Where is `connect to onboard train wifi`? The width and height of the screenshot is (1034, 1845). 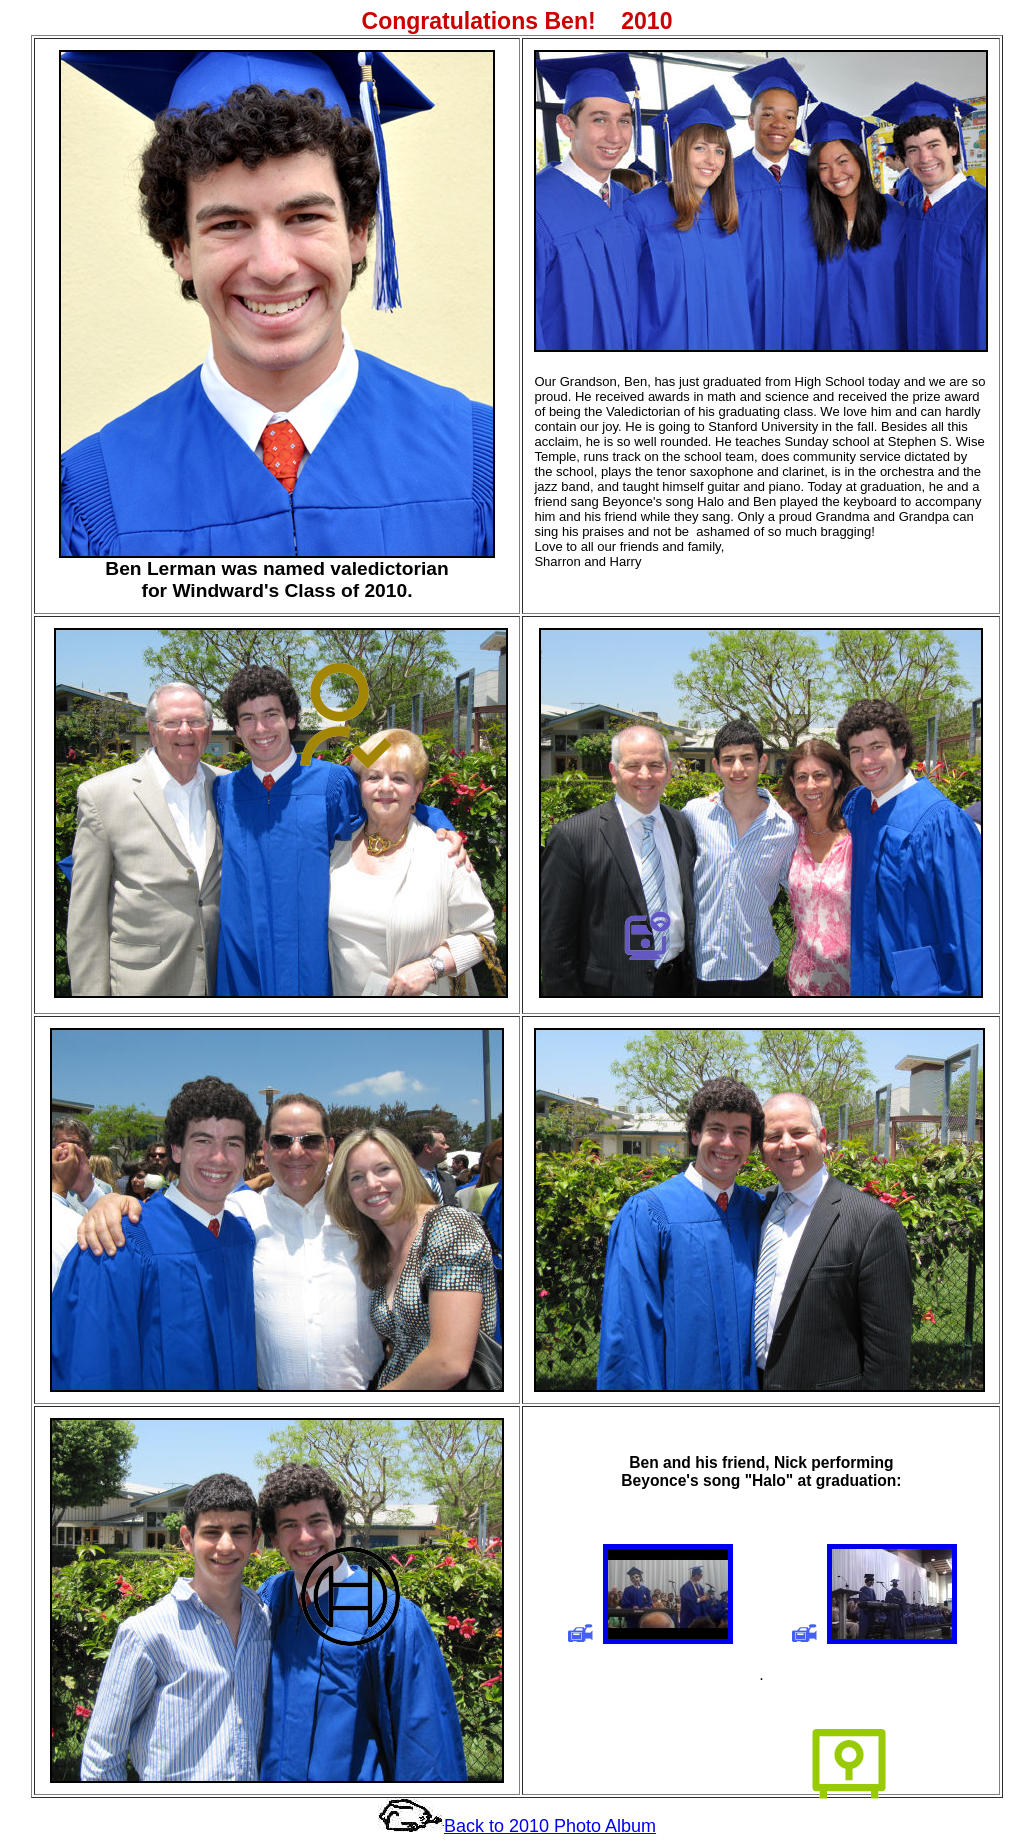 connect to onboard train wifi is located at coordinates (645, 936).